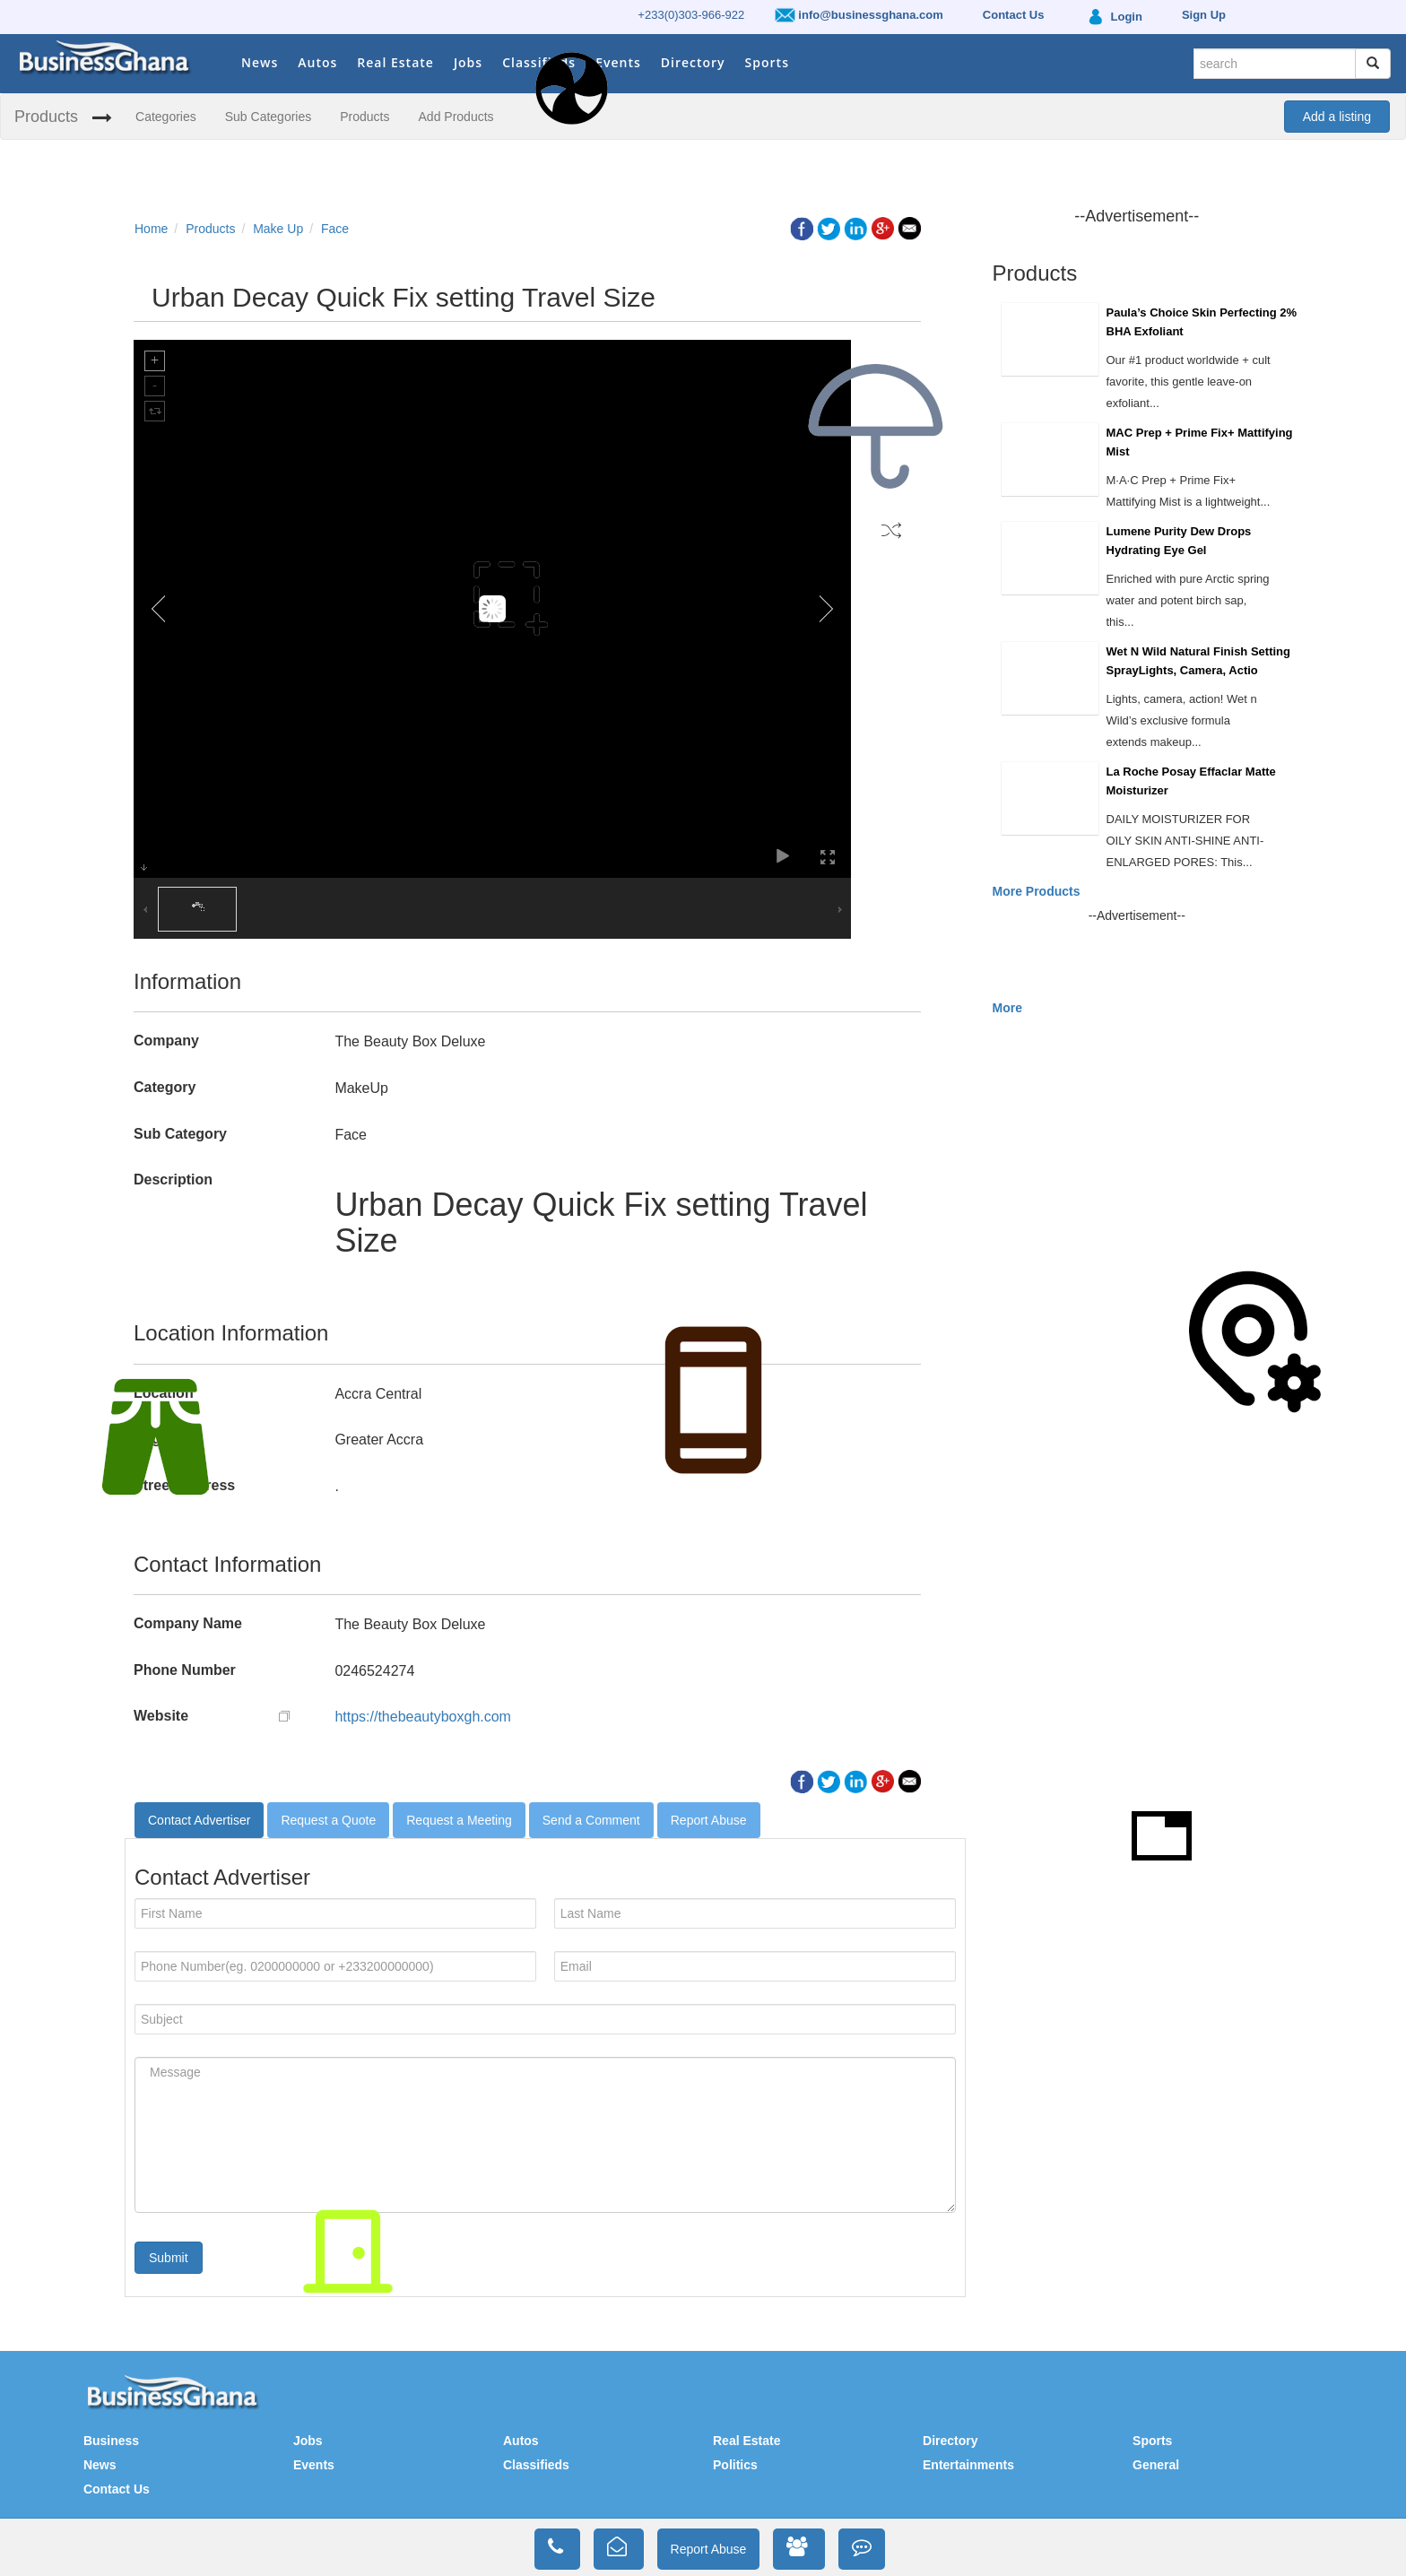  Describe the element at coordinates (348, 2251) in the screenshot. I see `exit or log out of the application` at that location.